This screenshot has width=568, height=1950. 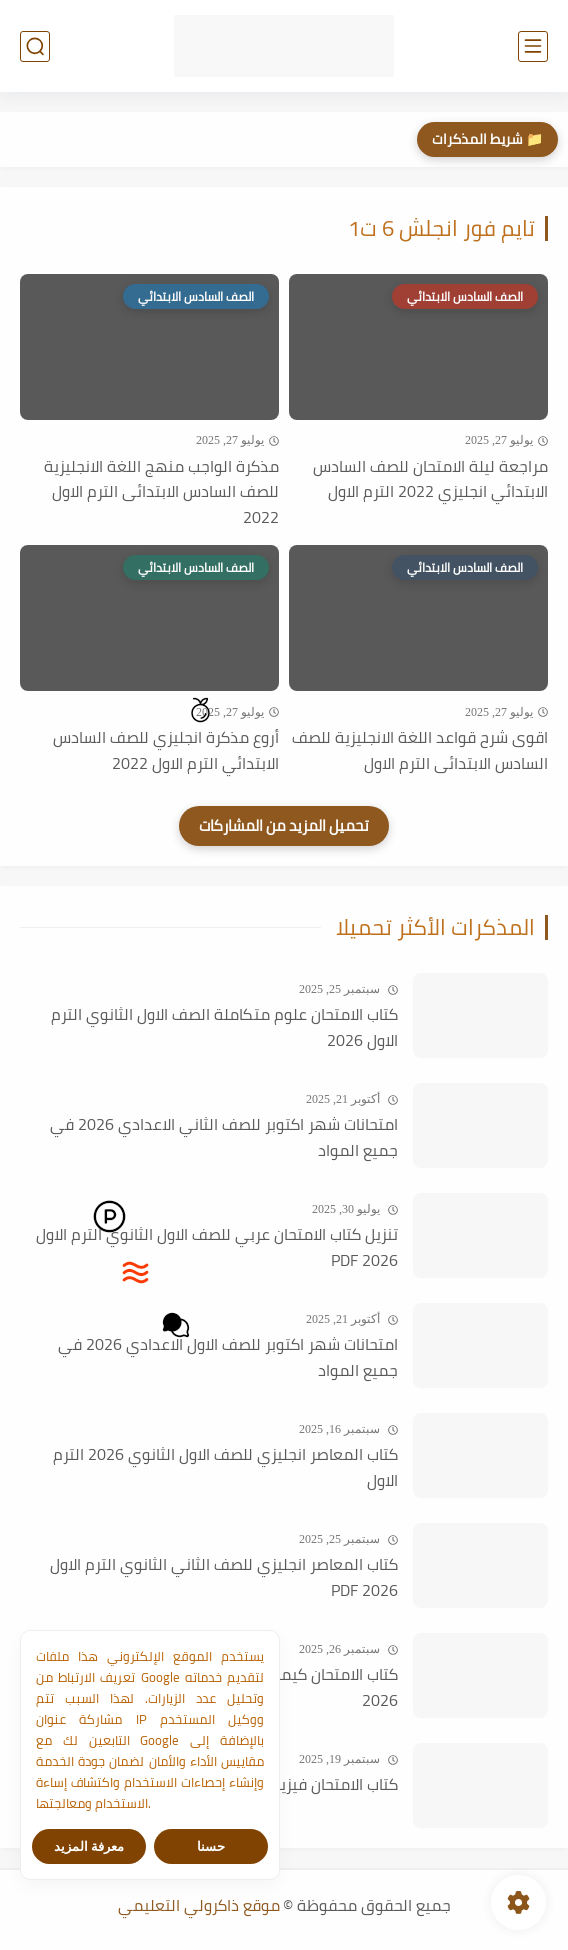 What do you see at coordinates (135, 1272) in the screenshot?
I see `indicates water or aquatic features` at bounding box center [135, 1272].